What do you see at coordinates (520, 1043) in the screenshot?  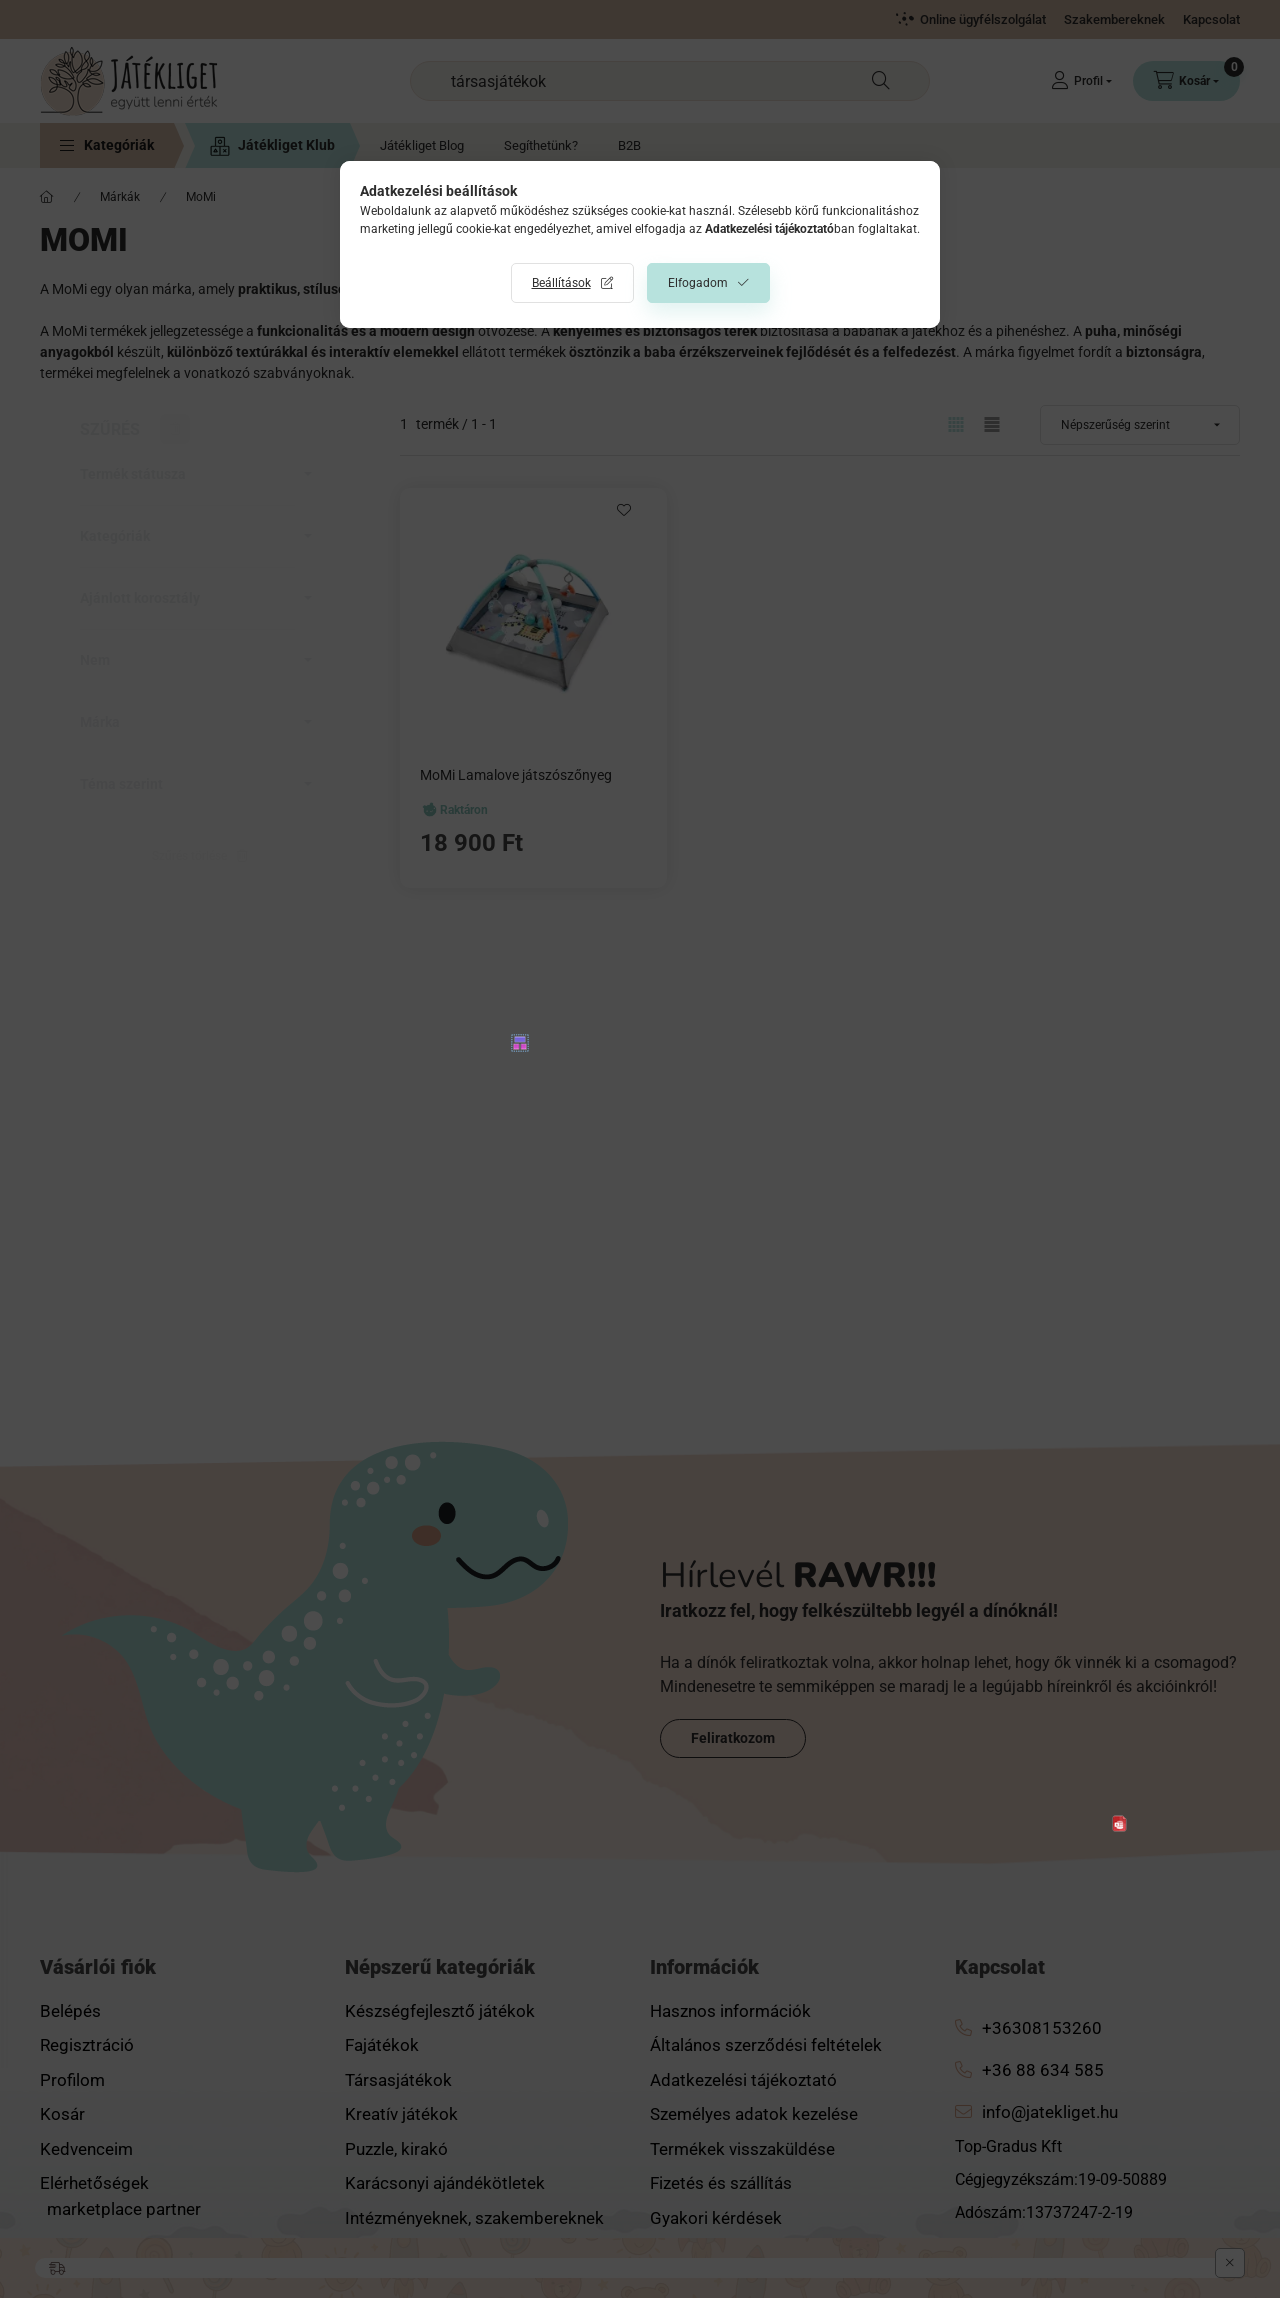 I see `select all items in the current view` at bounding box center [520, 1043].